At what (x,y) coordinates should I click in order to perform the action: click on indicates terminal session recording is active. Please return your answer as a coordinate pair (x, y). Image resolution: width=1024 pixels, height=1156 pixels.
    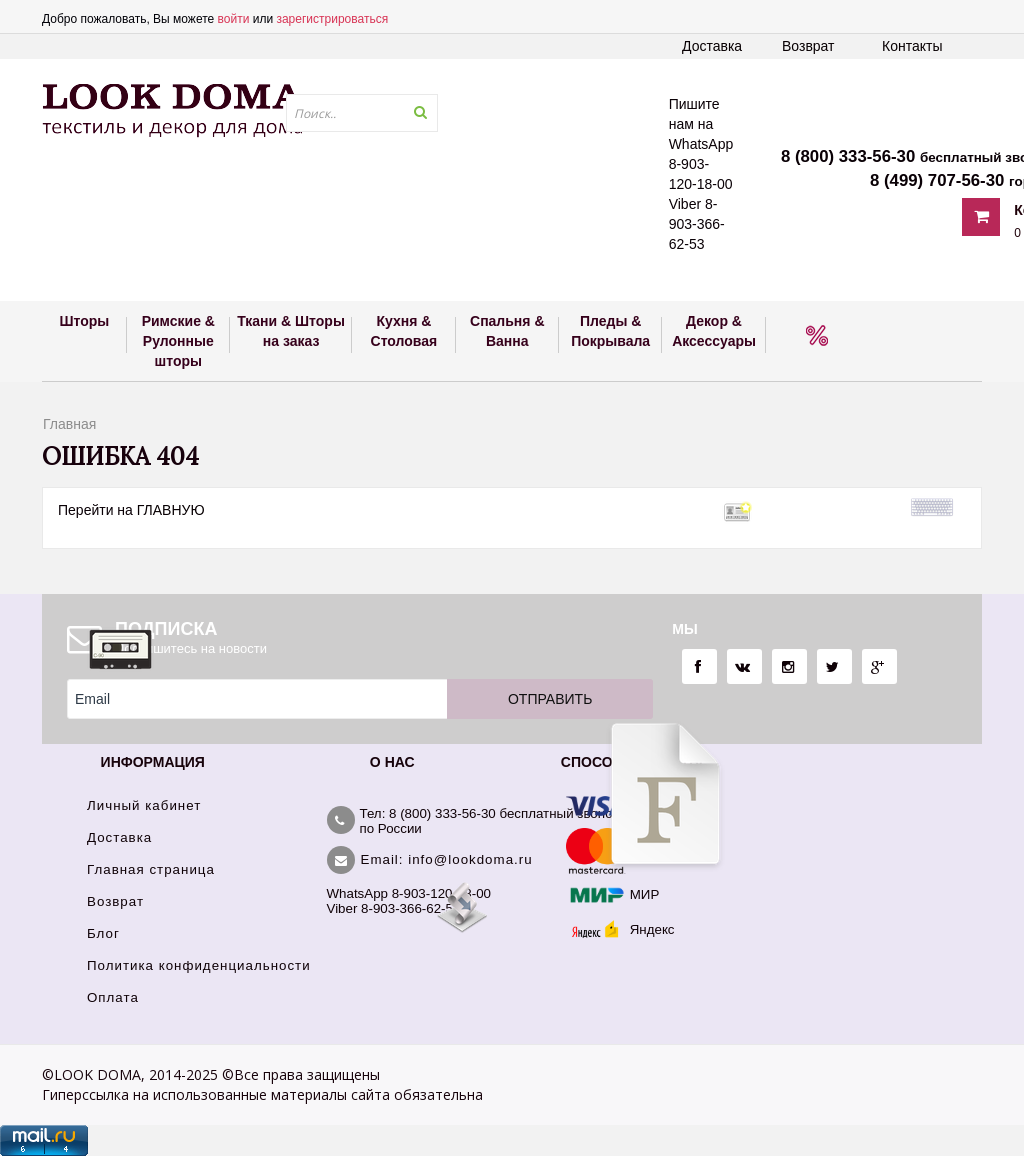
    Looking at the image, I should click on (120, 649).